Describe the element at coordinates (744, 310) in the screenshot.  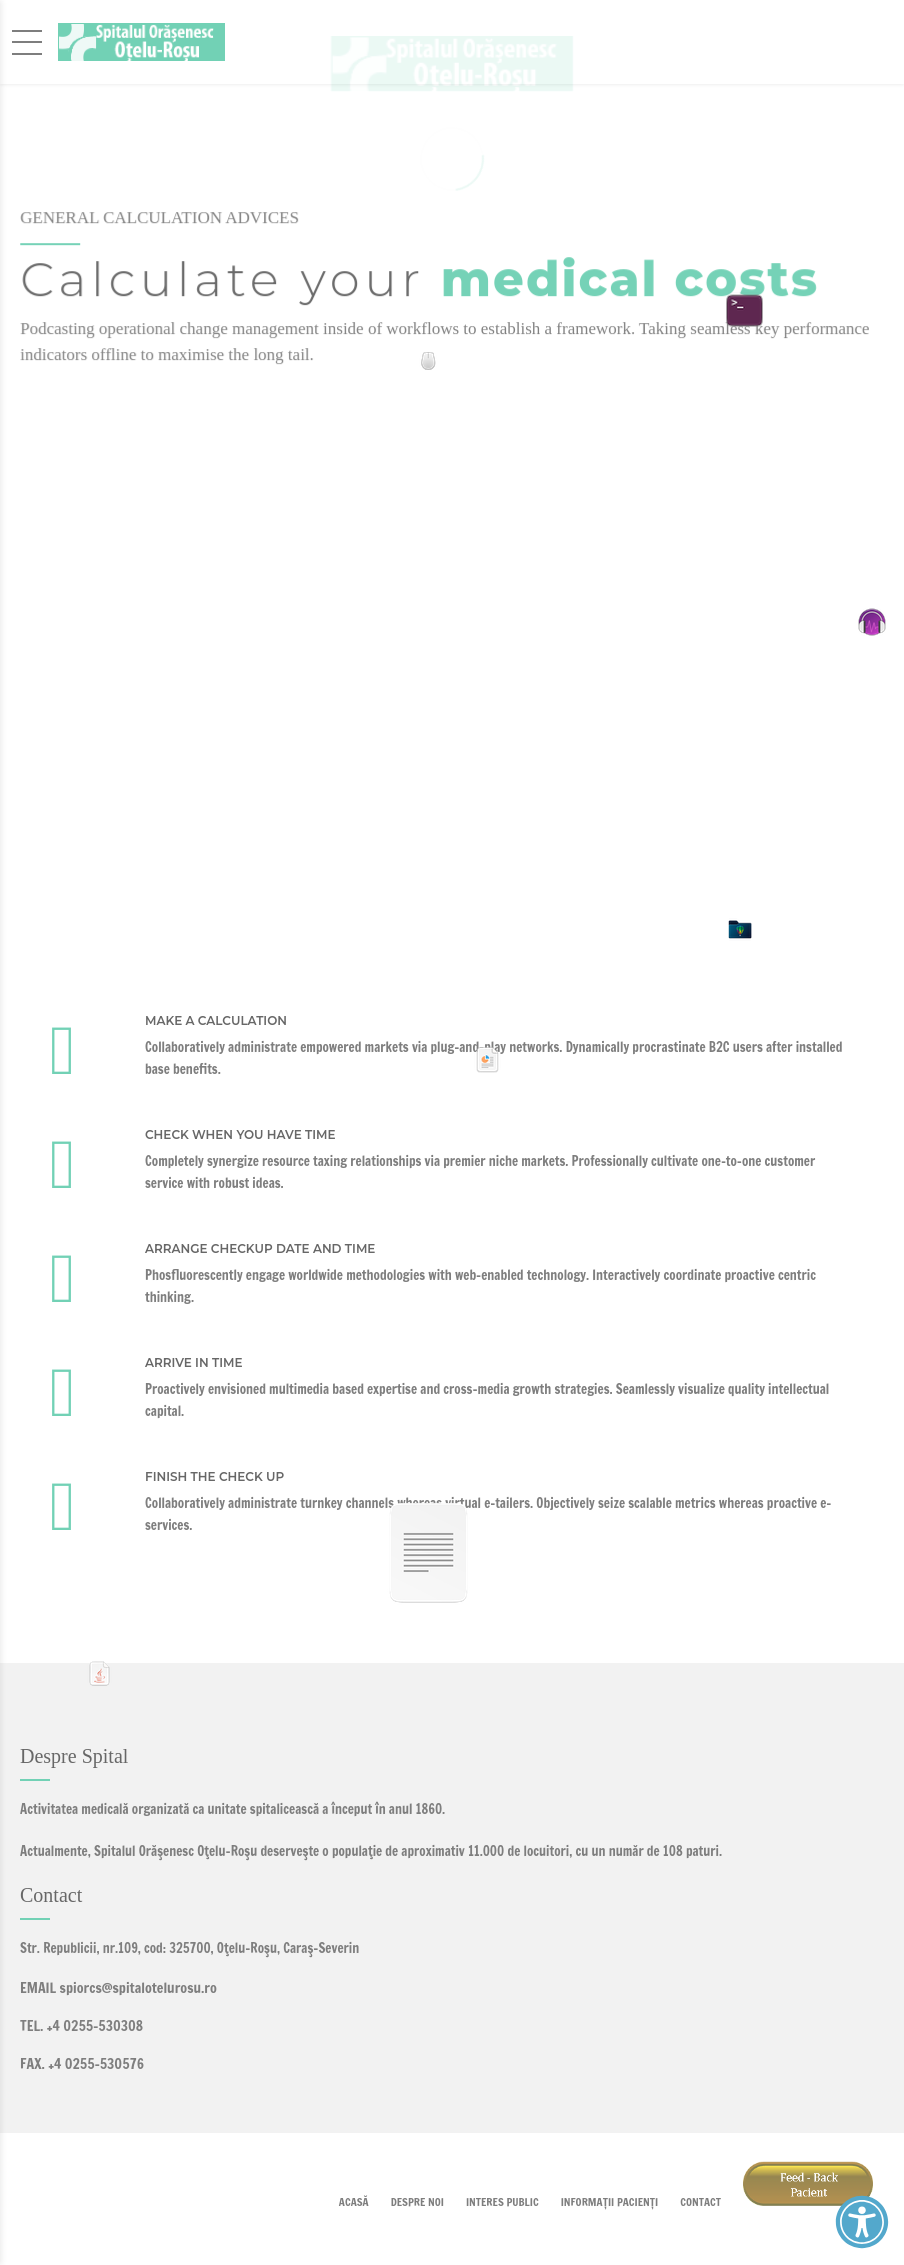
I see `open terminal application` at that location.